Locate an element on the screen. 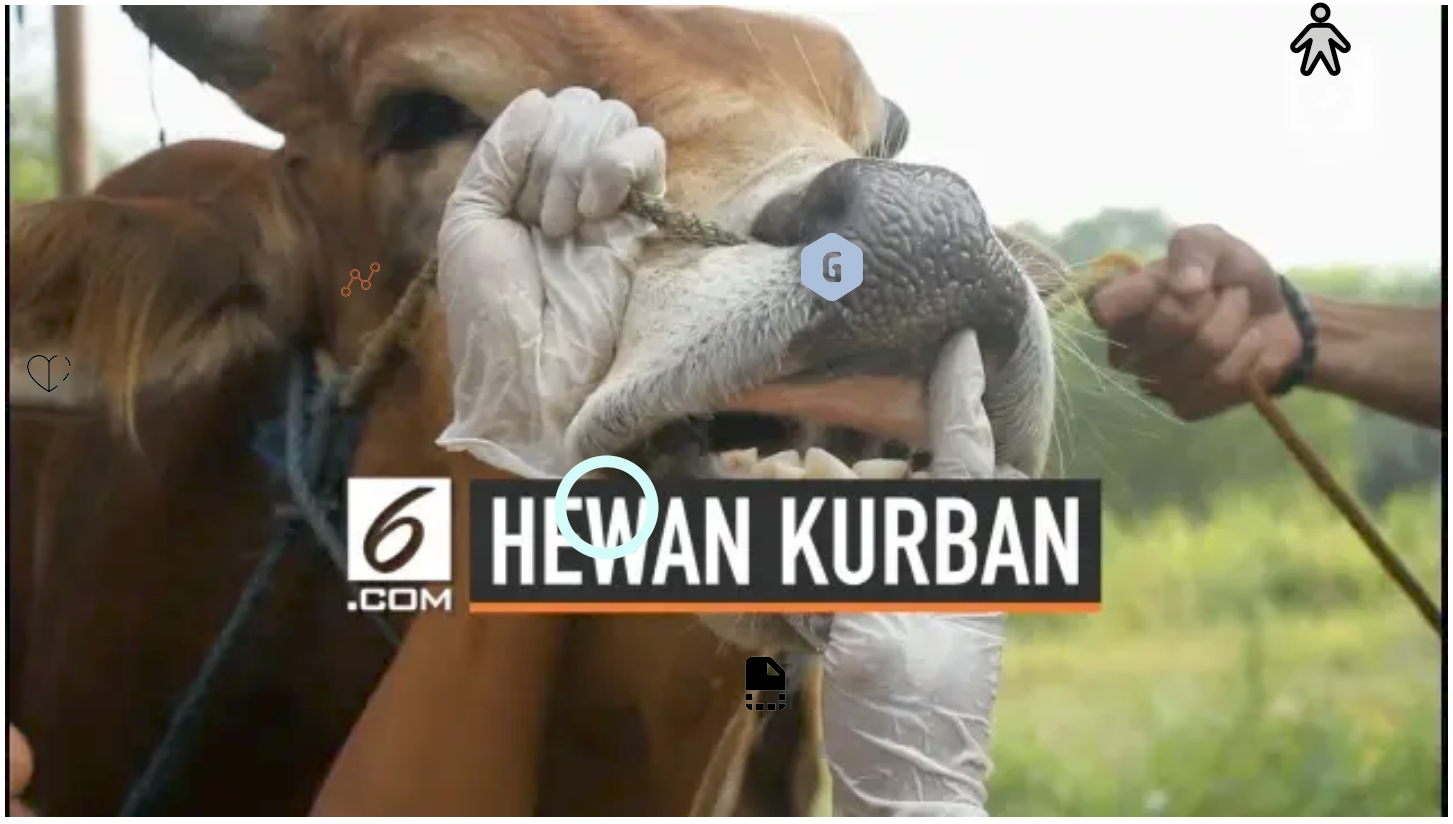 This screenshot has height=824, width=1453. google or g-suite related service is located at coordinates (832, 267).